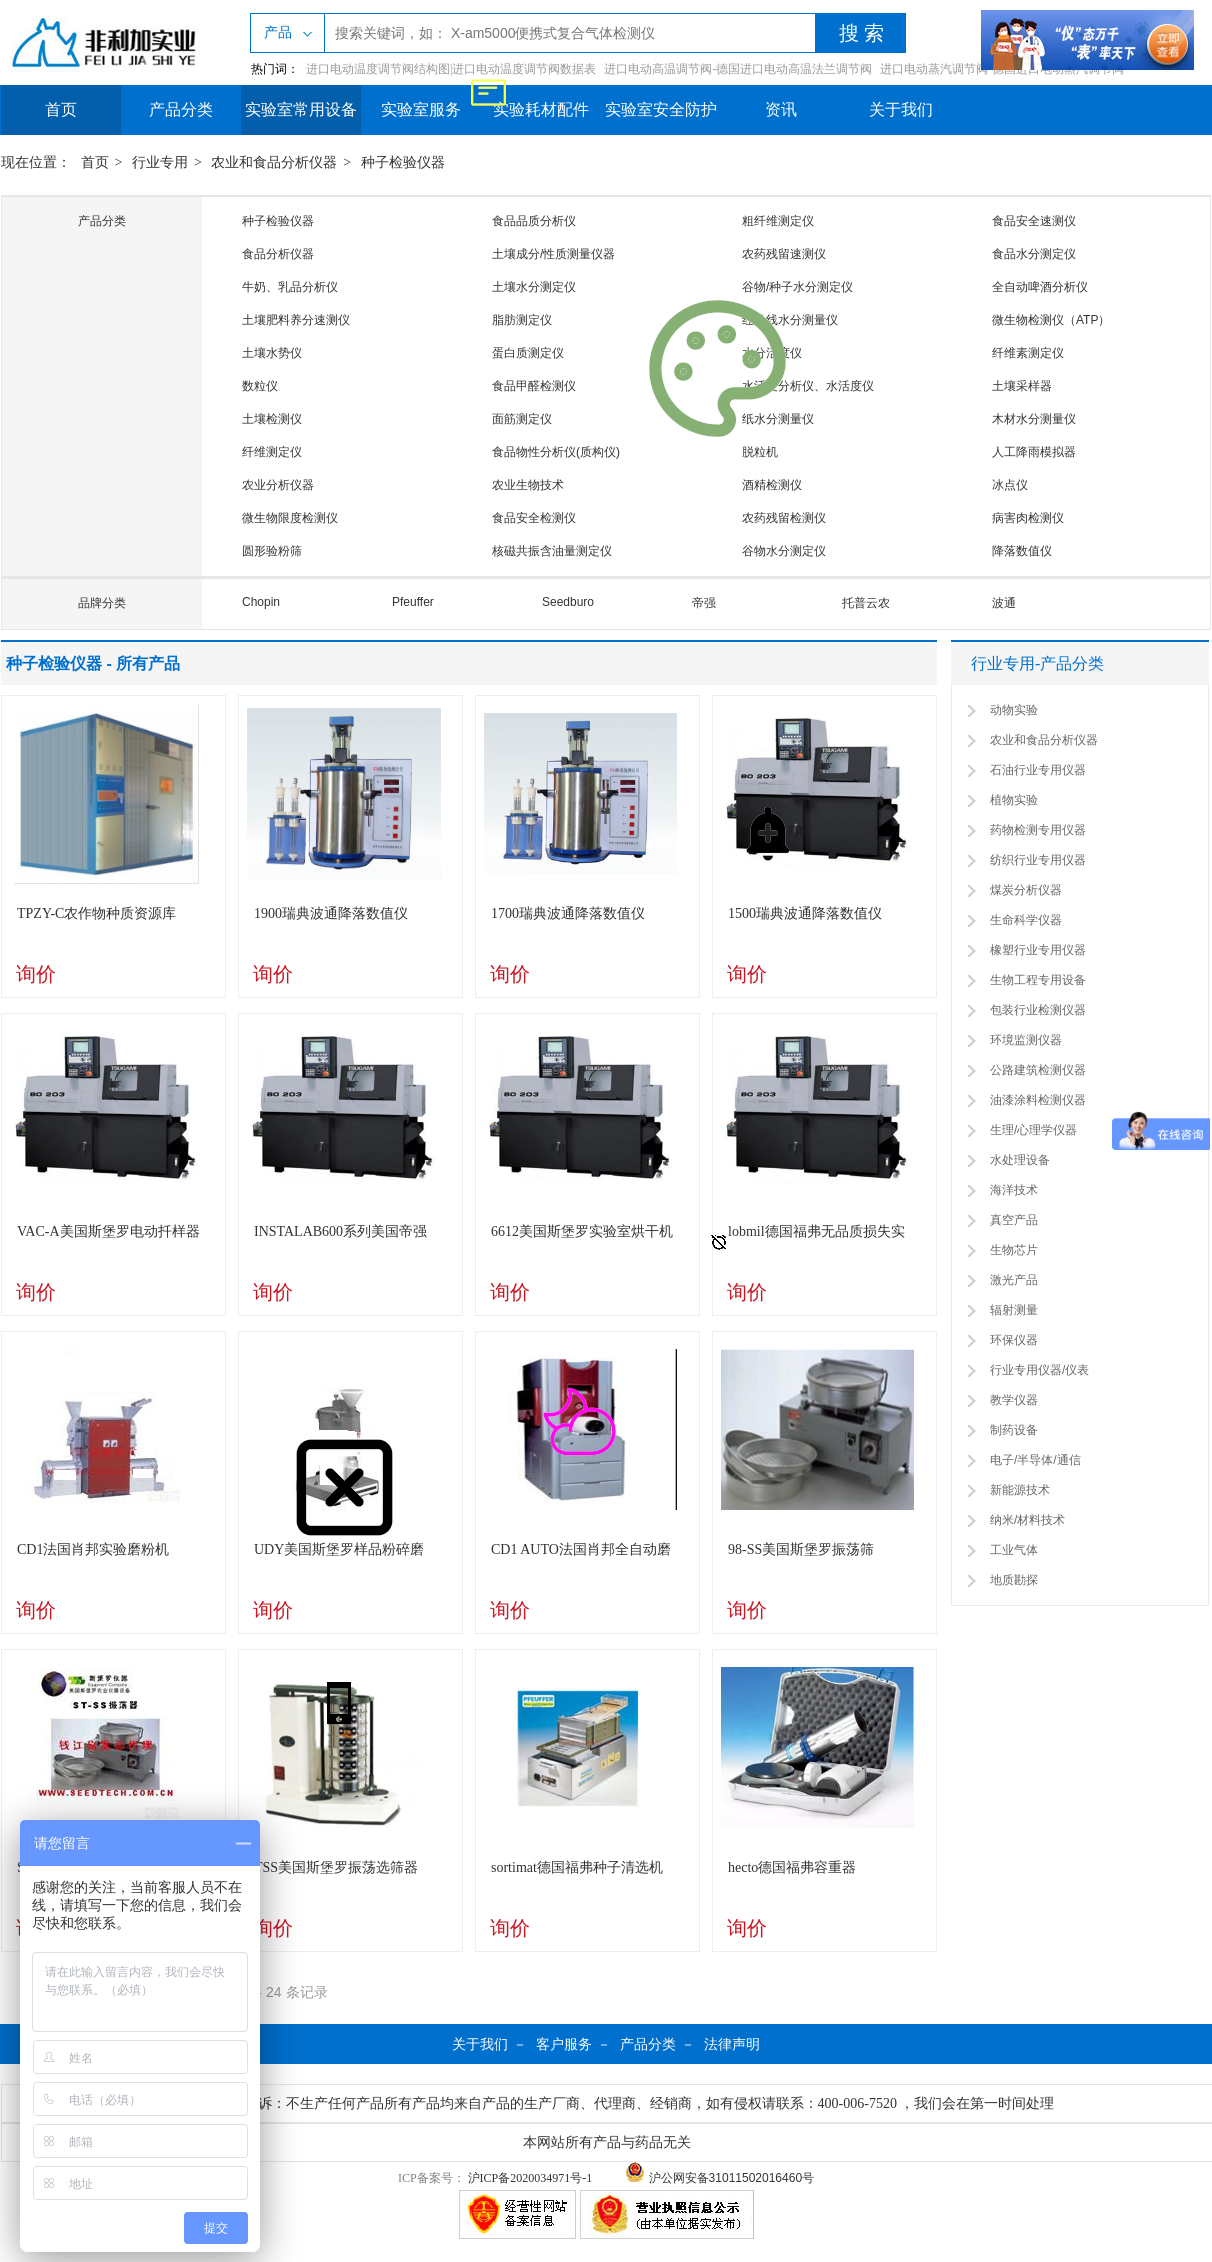 This screenshot has height=2262, width=1212. What do you see at coordinates (340, 1703) in the screenshot?
I see `indicates mobile device or smartphone` at bounding box center [340, 1703].